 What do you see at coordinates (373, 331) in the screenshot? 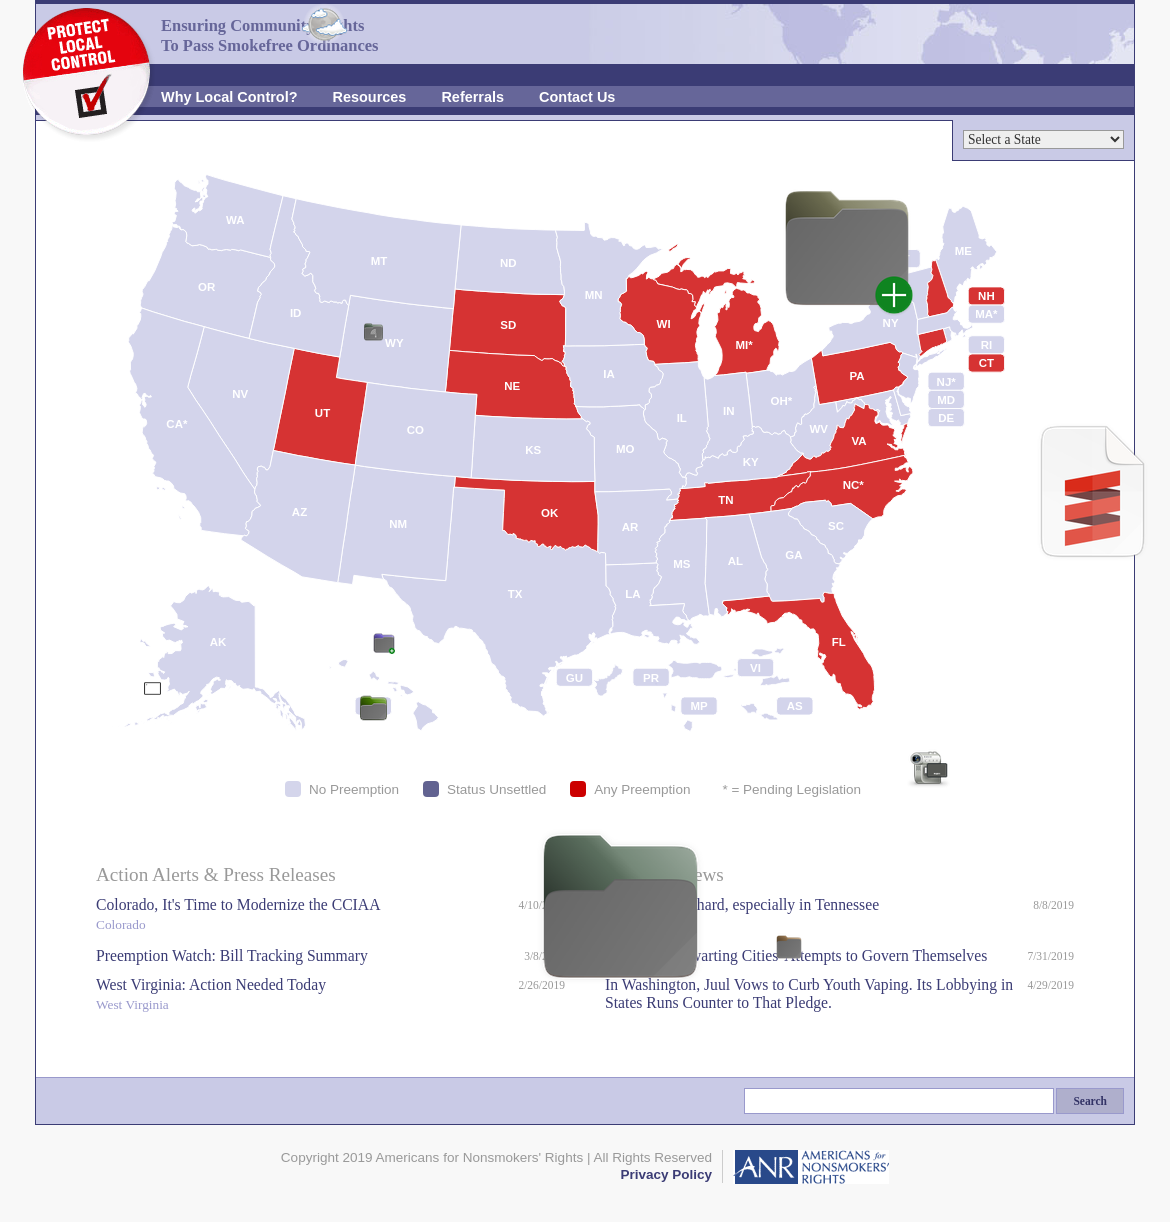
I see `open insync cloud sync folder` at bounding box center [373, 331].